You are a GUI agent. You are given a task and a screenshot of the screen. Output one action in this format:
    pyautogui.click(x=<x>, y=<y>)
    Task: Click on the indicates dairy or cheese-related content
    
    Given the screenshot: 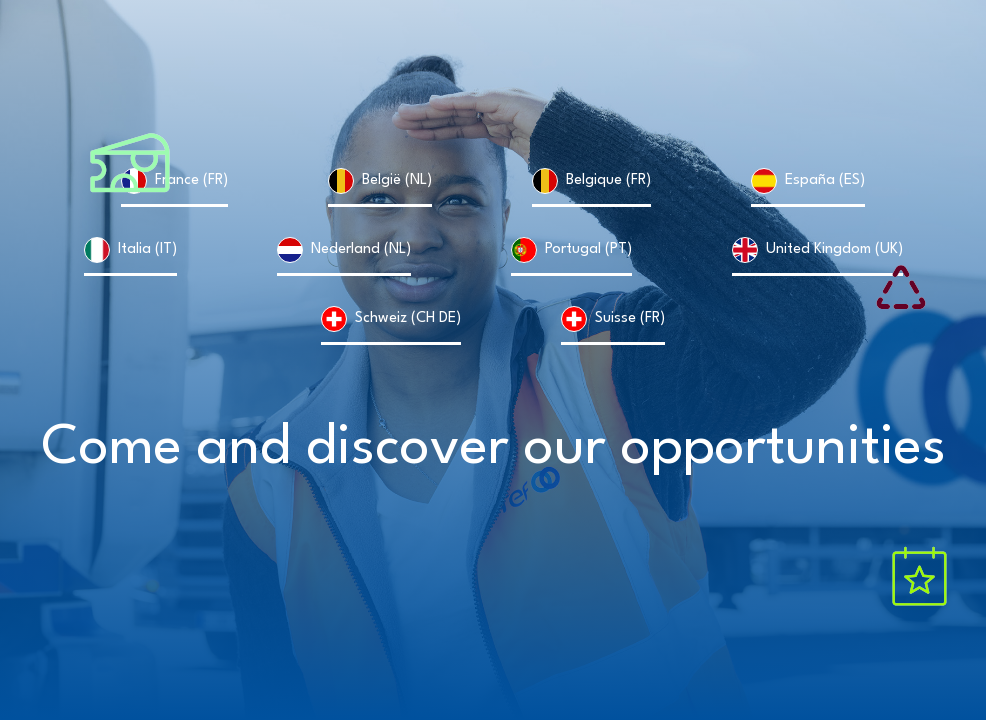 What is the action you would take?
    pyautogui.click(x=130, y=167)
    